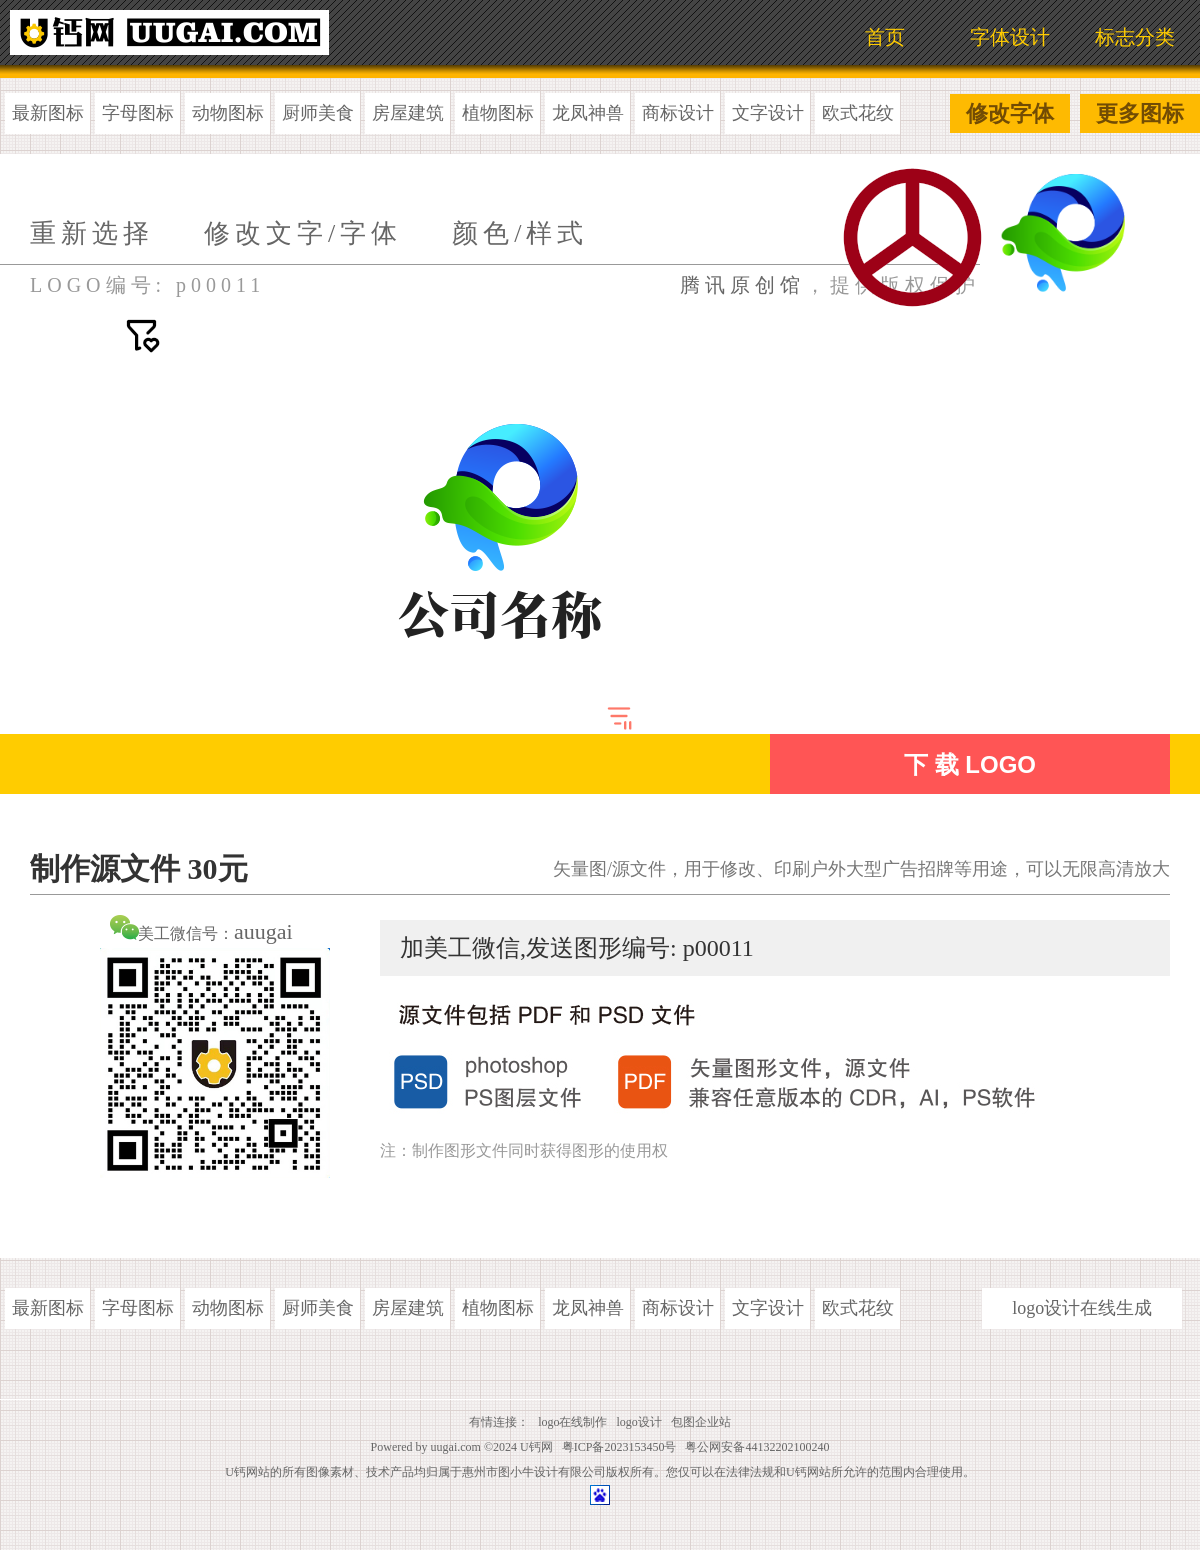 The height and width of the screenshot is (1550, 1200). Describe the element at coordinates (912, 237) in the screenshot. I see `mercedes-benz brand logo` at that location.